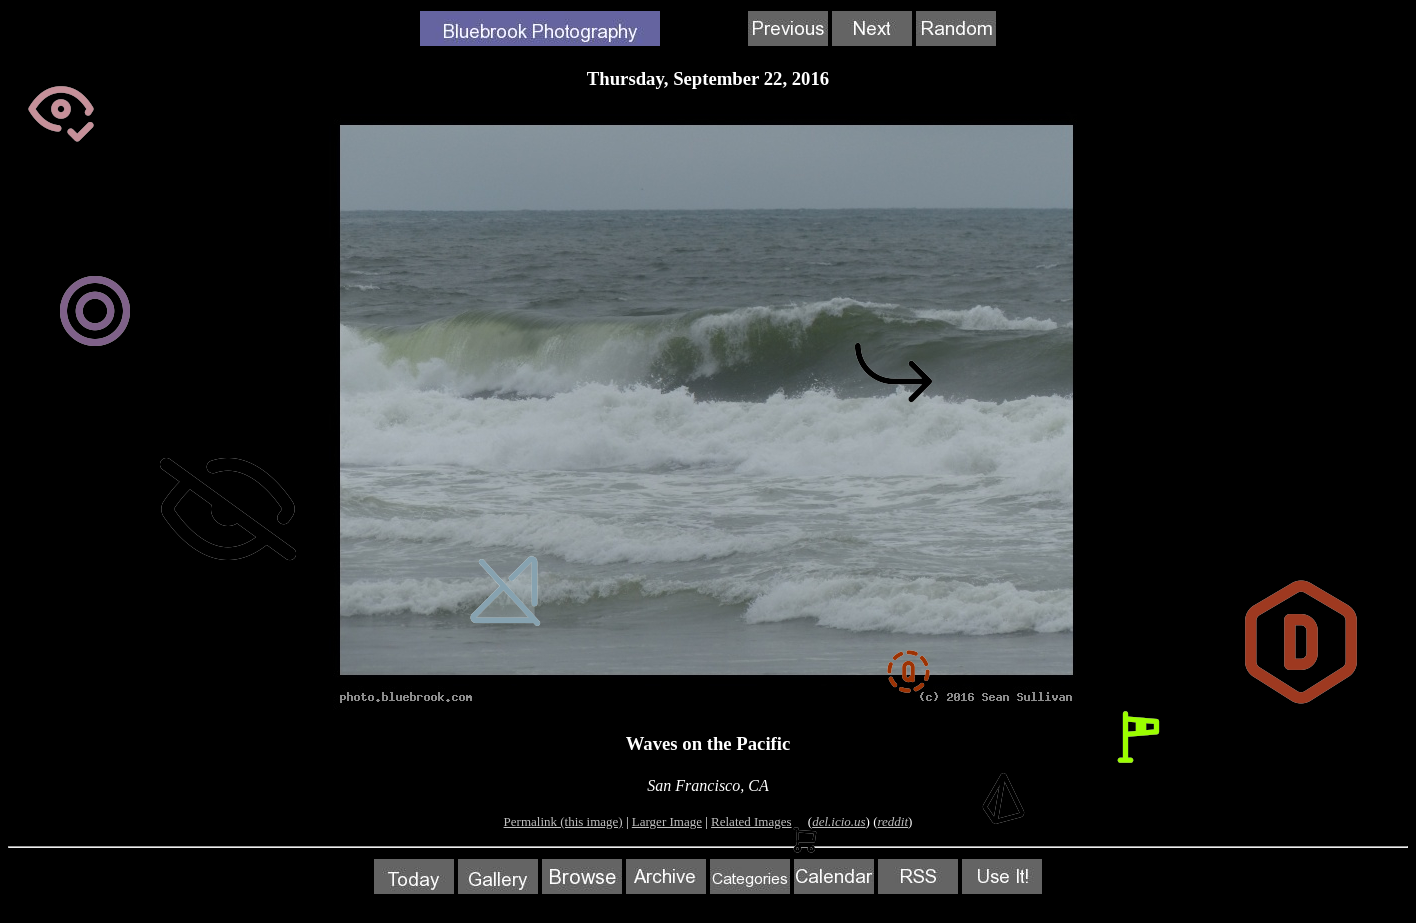  What do you see at coordinates (95, 311) in the screenshot?
I see `playstation circle button icon` at bounding box center [95, 311].